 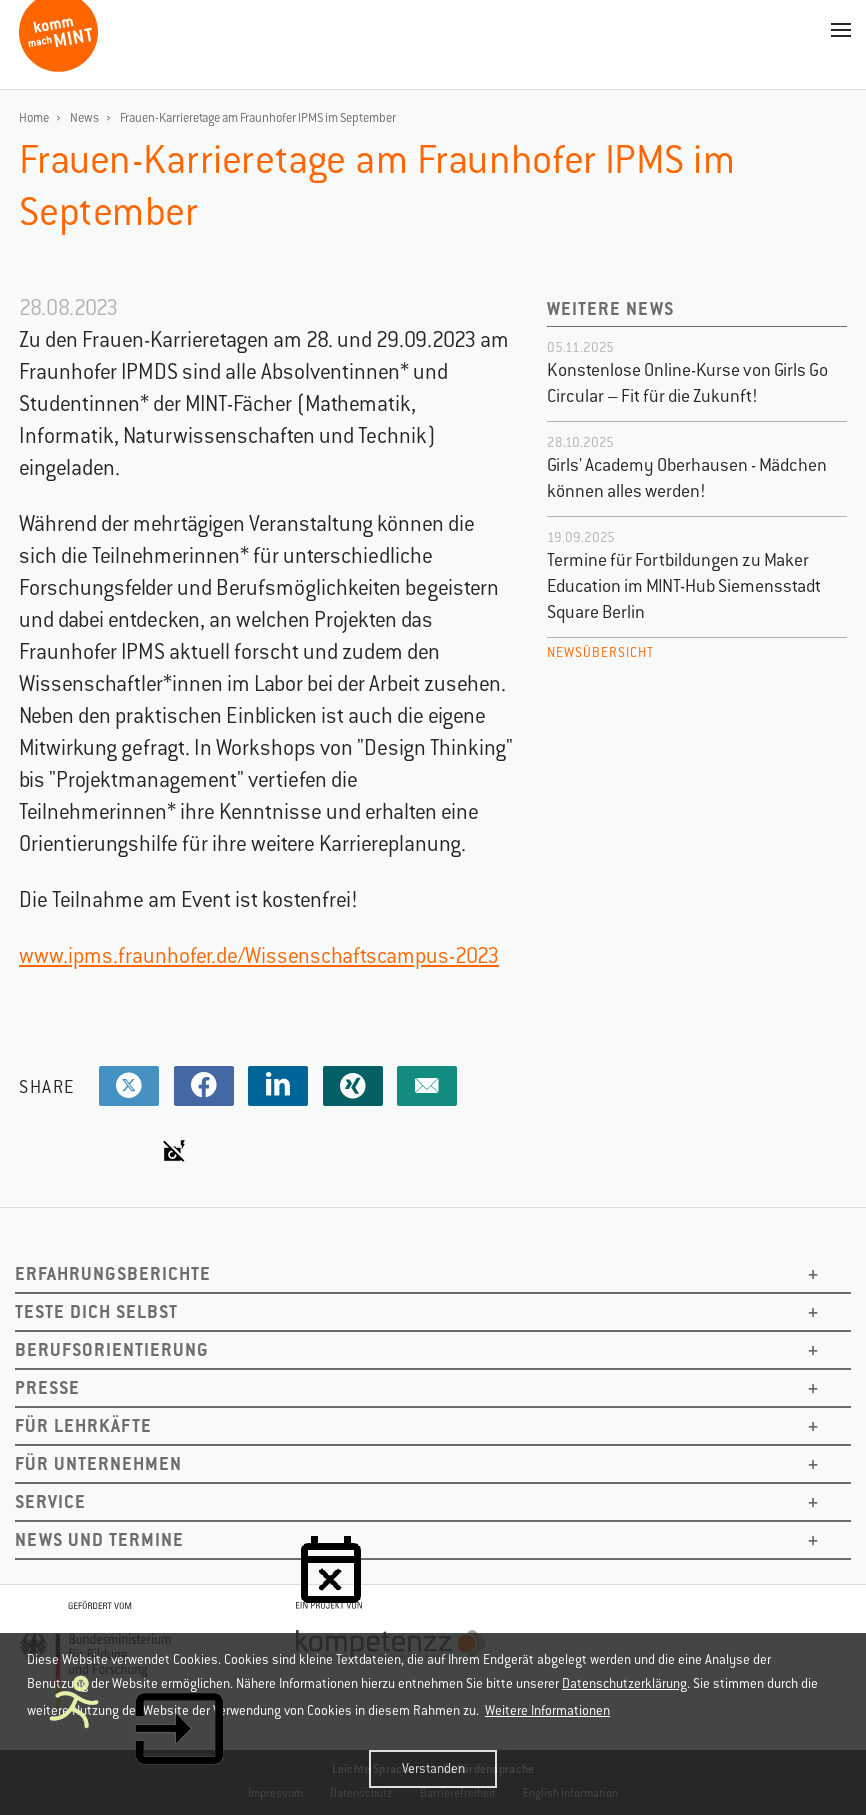 I want to click on start a running or fitness activity, so click(x=75, y=1701).